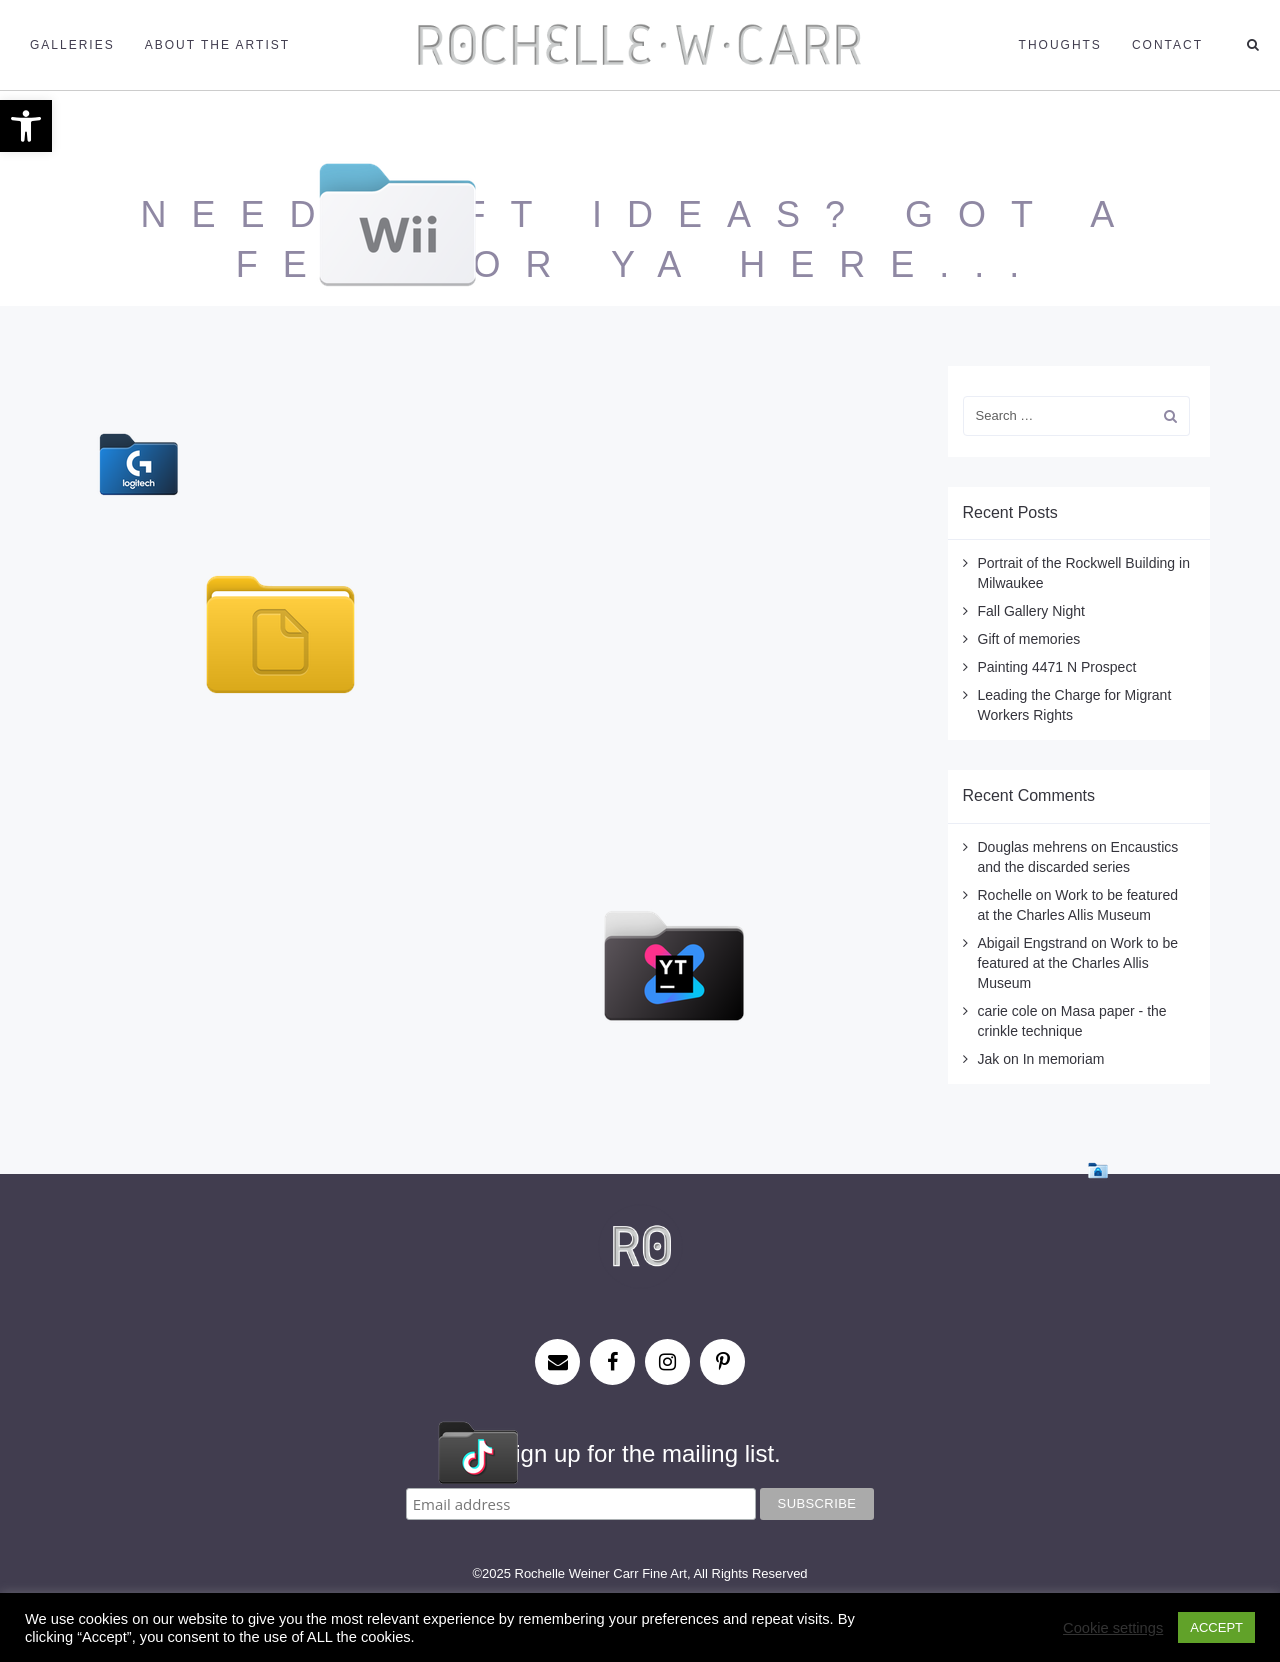  I want to click on open logitech software or driver files, so click(138, 466).